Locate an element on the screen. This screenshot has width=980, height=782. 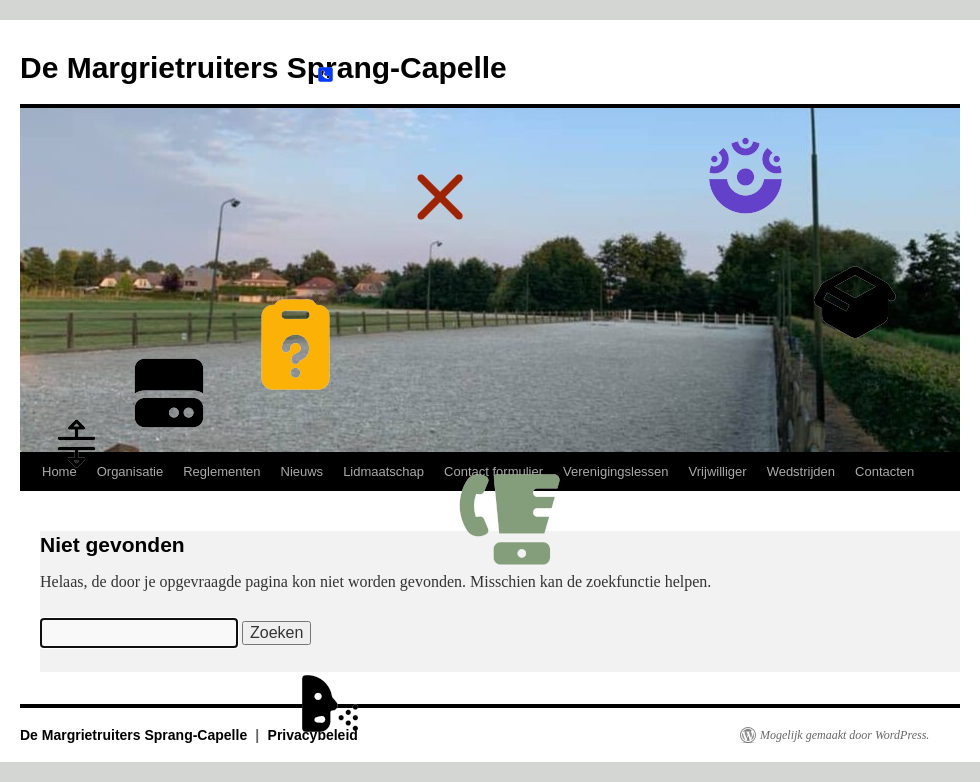
view unanswered or pending form questions is located at coordinates (295, 344).